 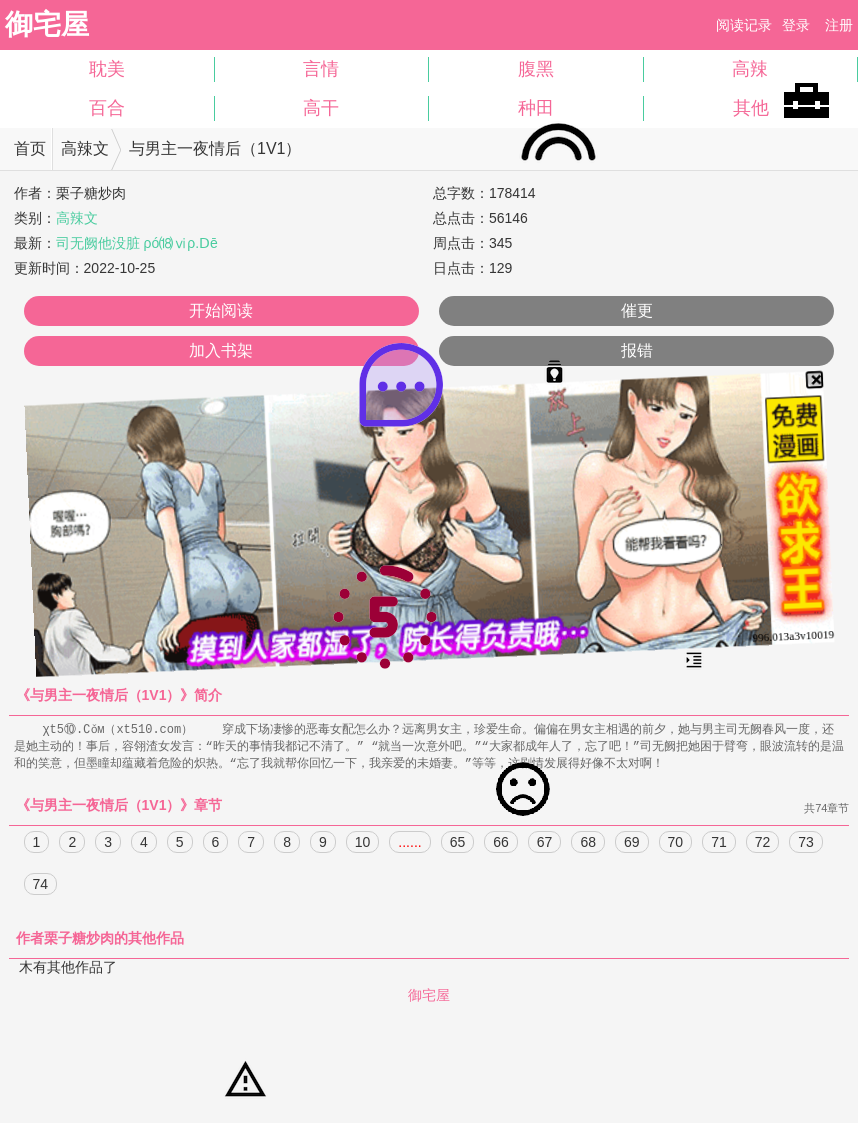 What do you see at coordinates (385, 617) in the screenshot?
I see `set timer or countdown for 5 minutes` at bounding box center [385, 617].